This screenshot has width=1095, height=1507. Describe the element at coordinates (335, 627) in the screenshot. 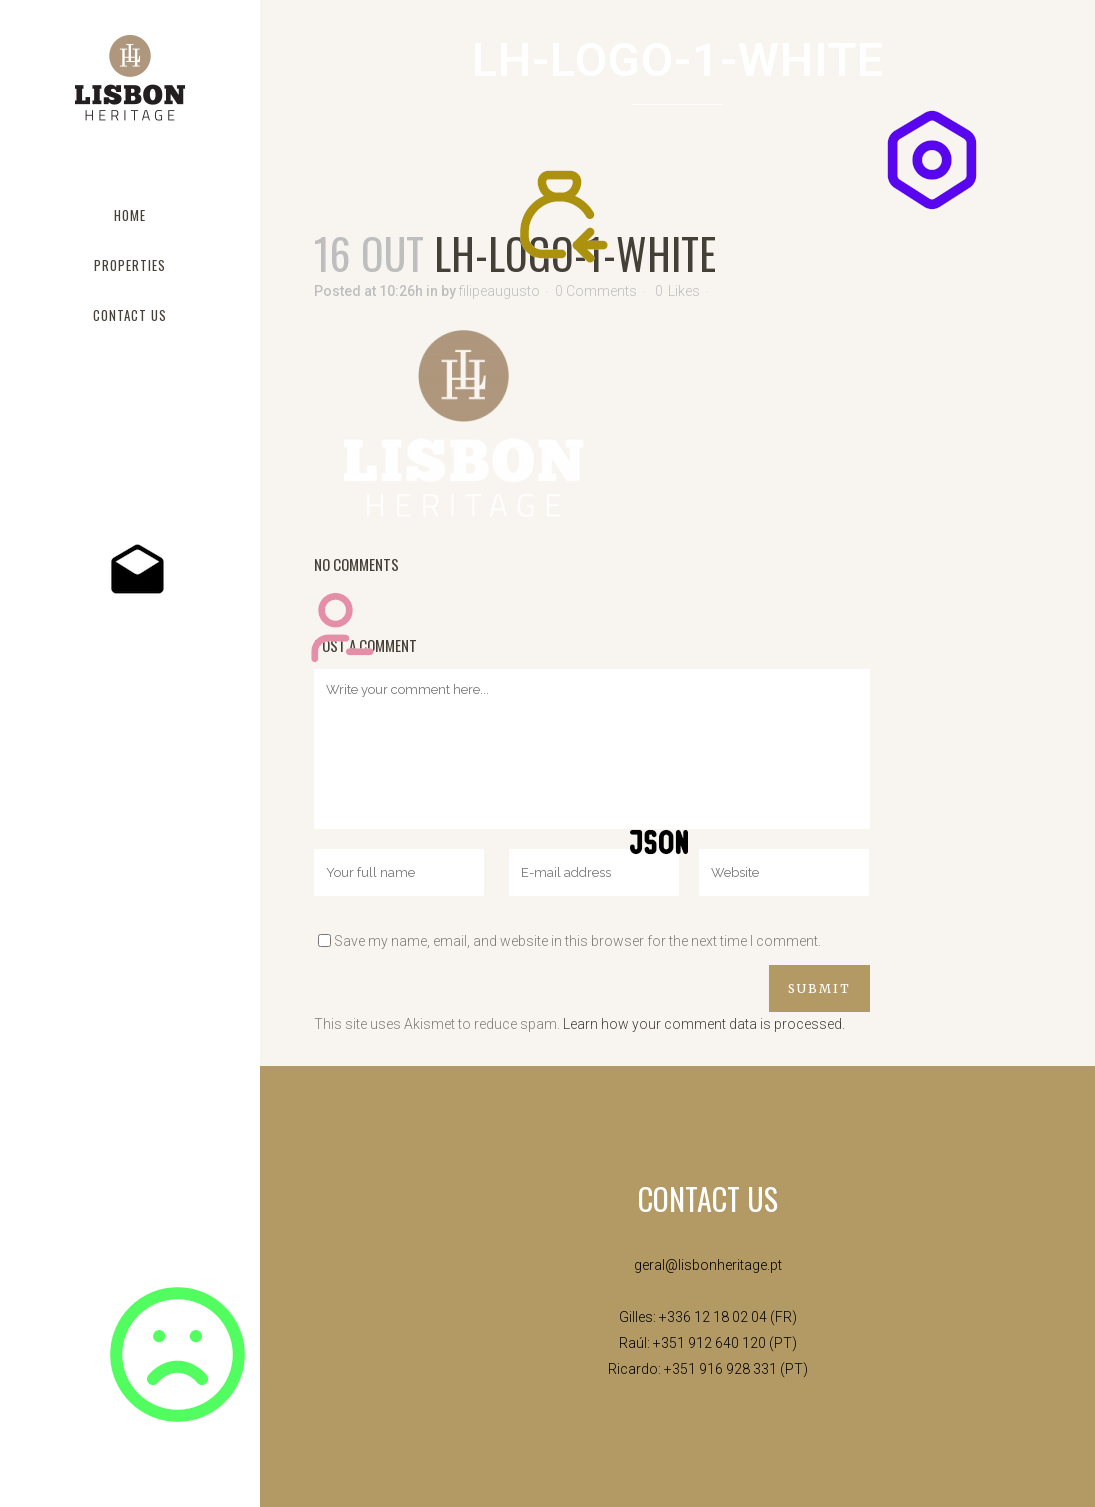

I see `remove a user or contact` at that location.